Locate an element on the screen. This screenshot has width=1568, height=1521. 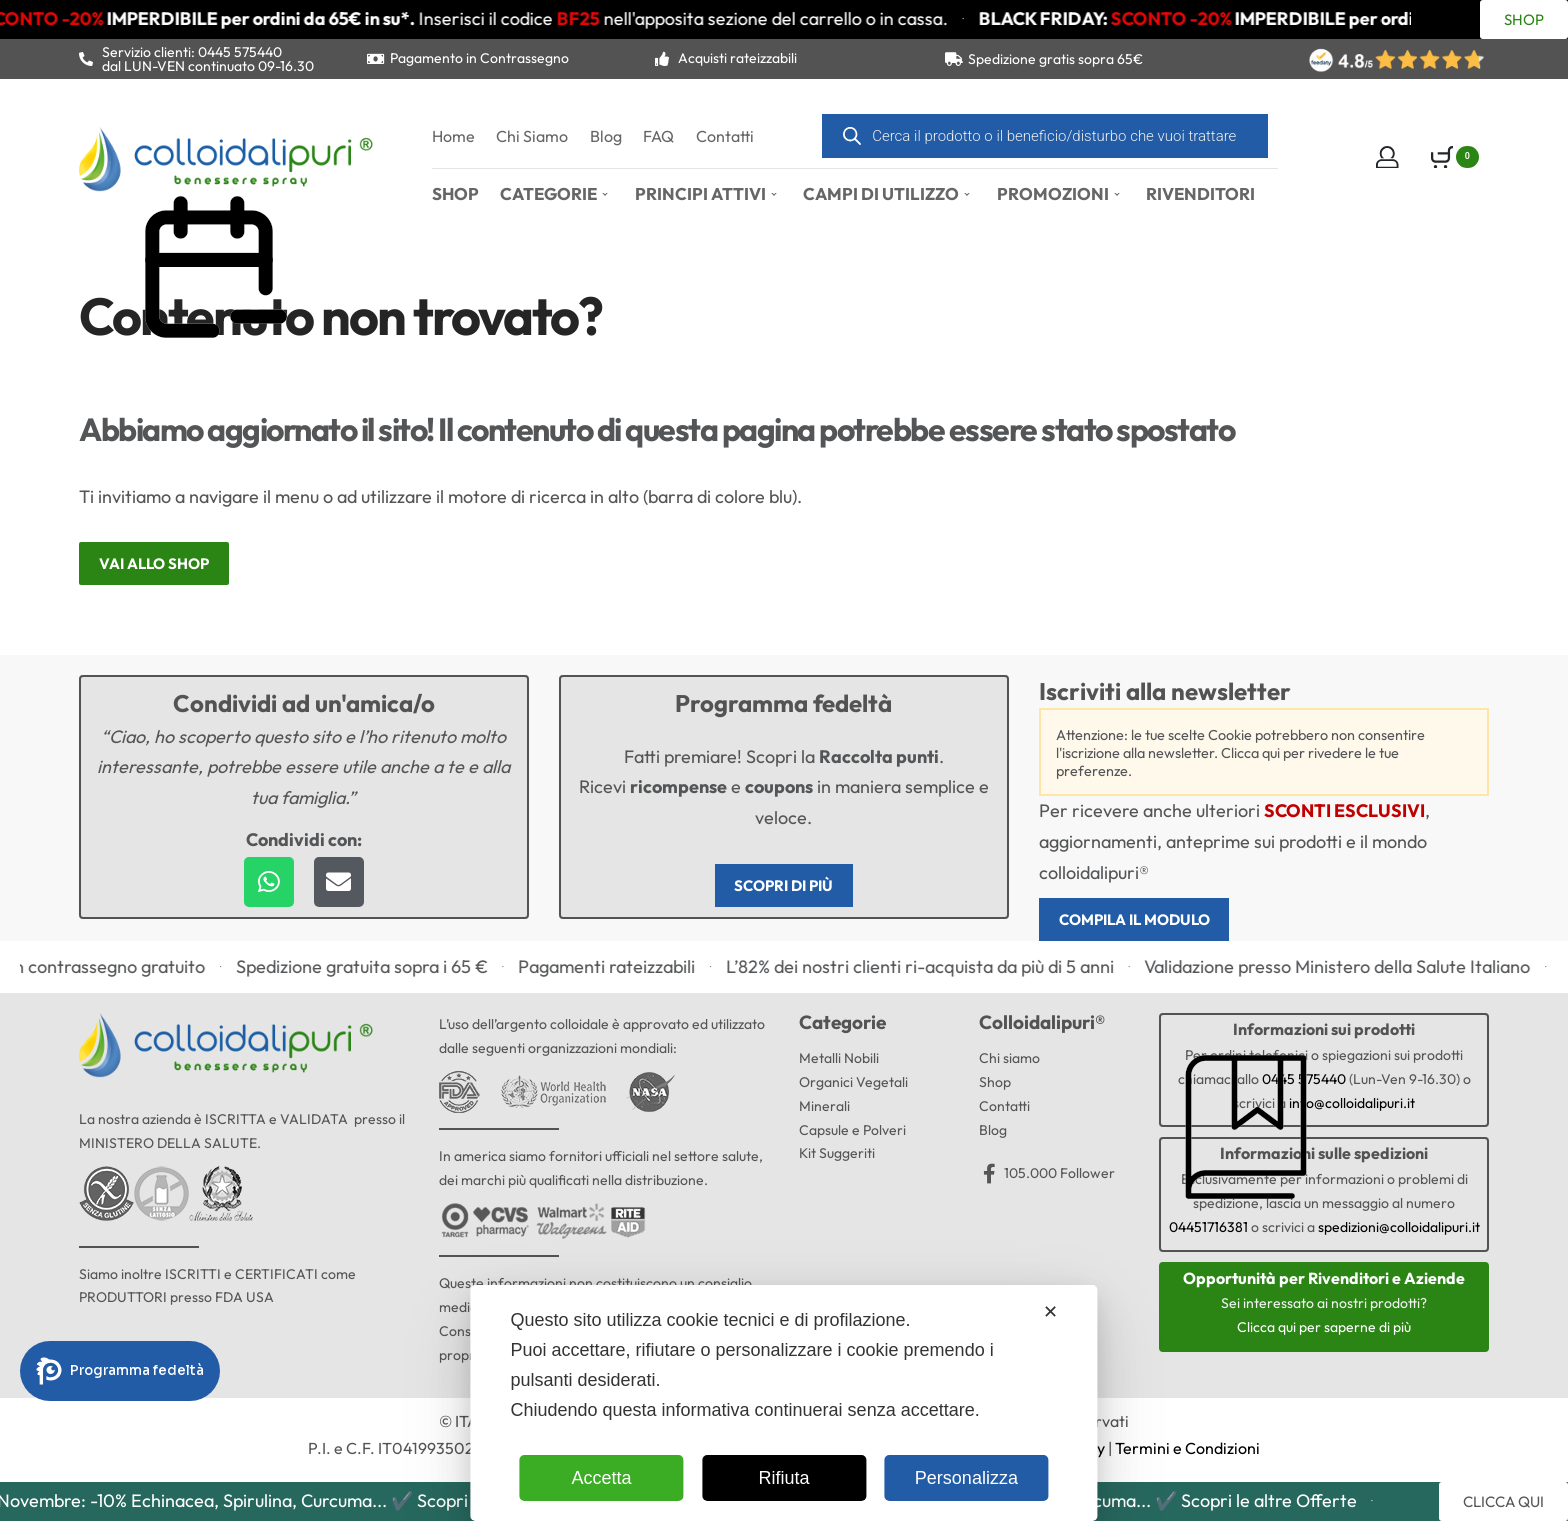
access your bookmarked reading list is located at coordinates (1246, 1127).